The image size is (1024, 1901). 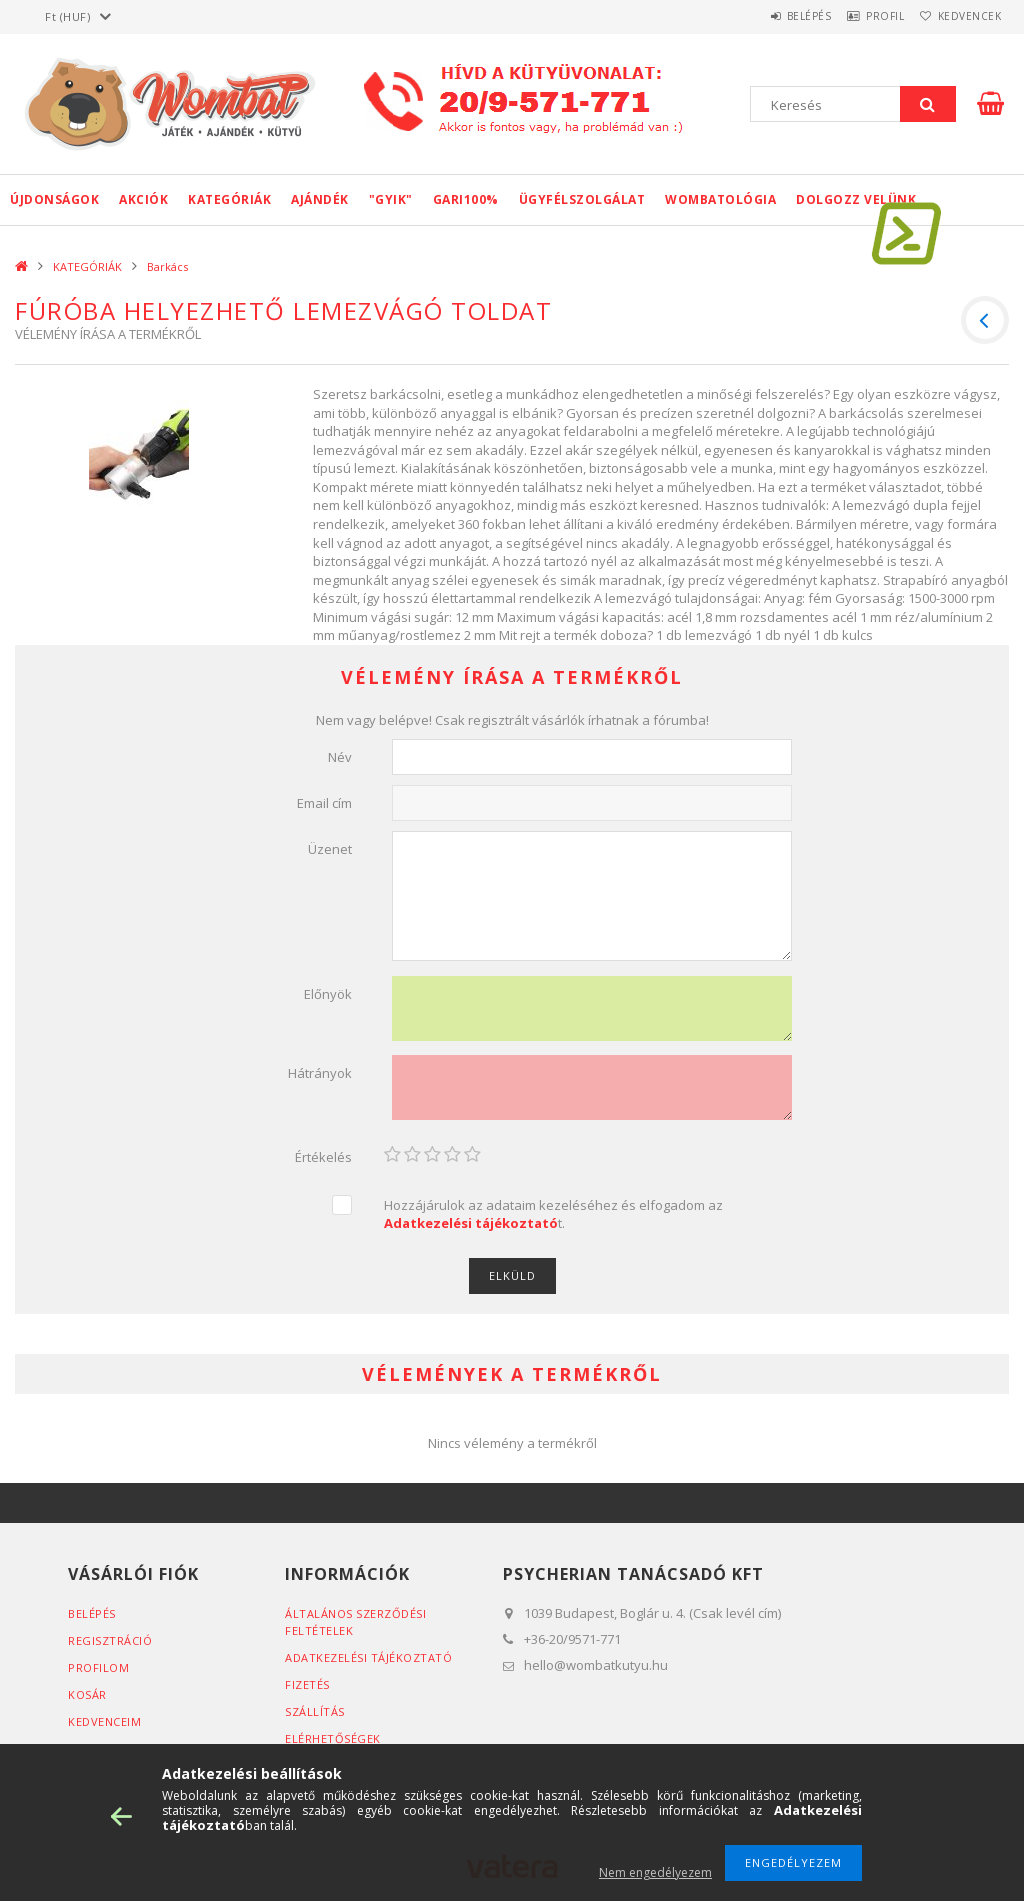 What do you see at coordinates (121, 1816) in the screenshot?
I see `go back to the previous screen` at bounding box center [121, 1816].